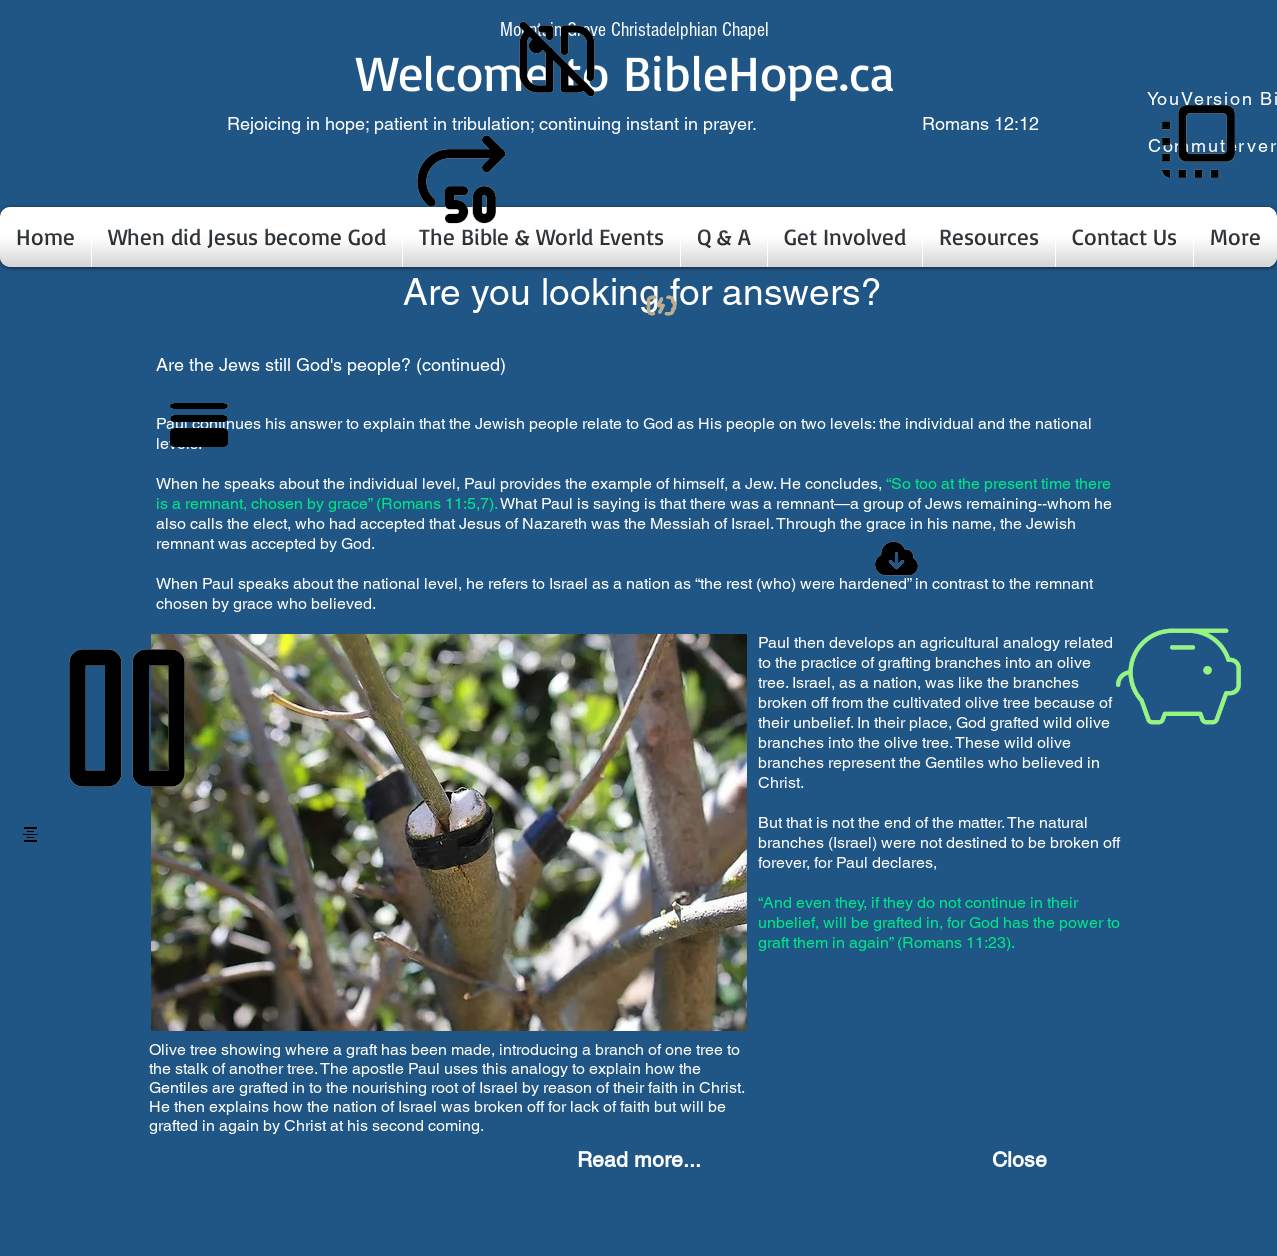 The height and width of the screenshot is (1256, 1277). I want to click on access savings or budget features, so click(1180, 676).